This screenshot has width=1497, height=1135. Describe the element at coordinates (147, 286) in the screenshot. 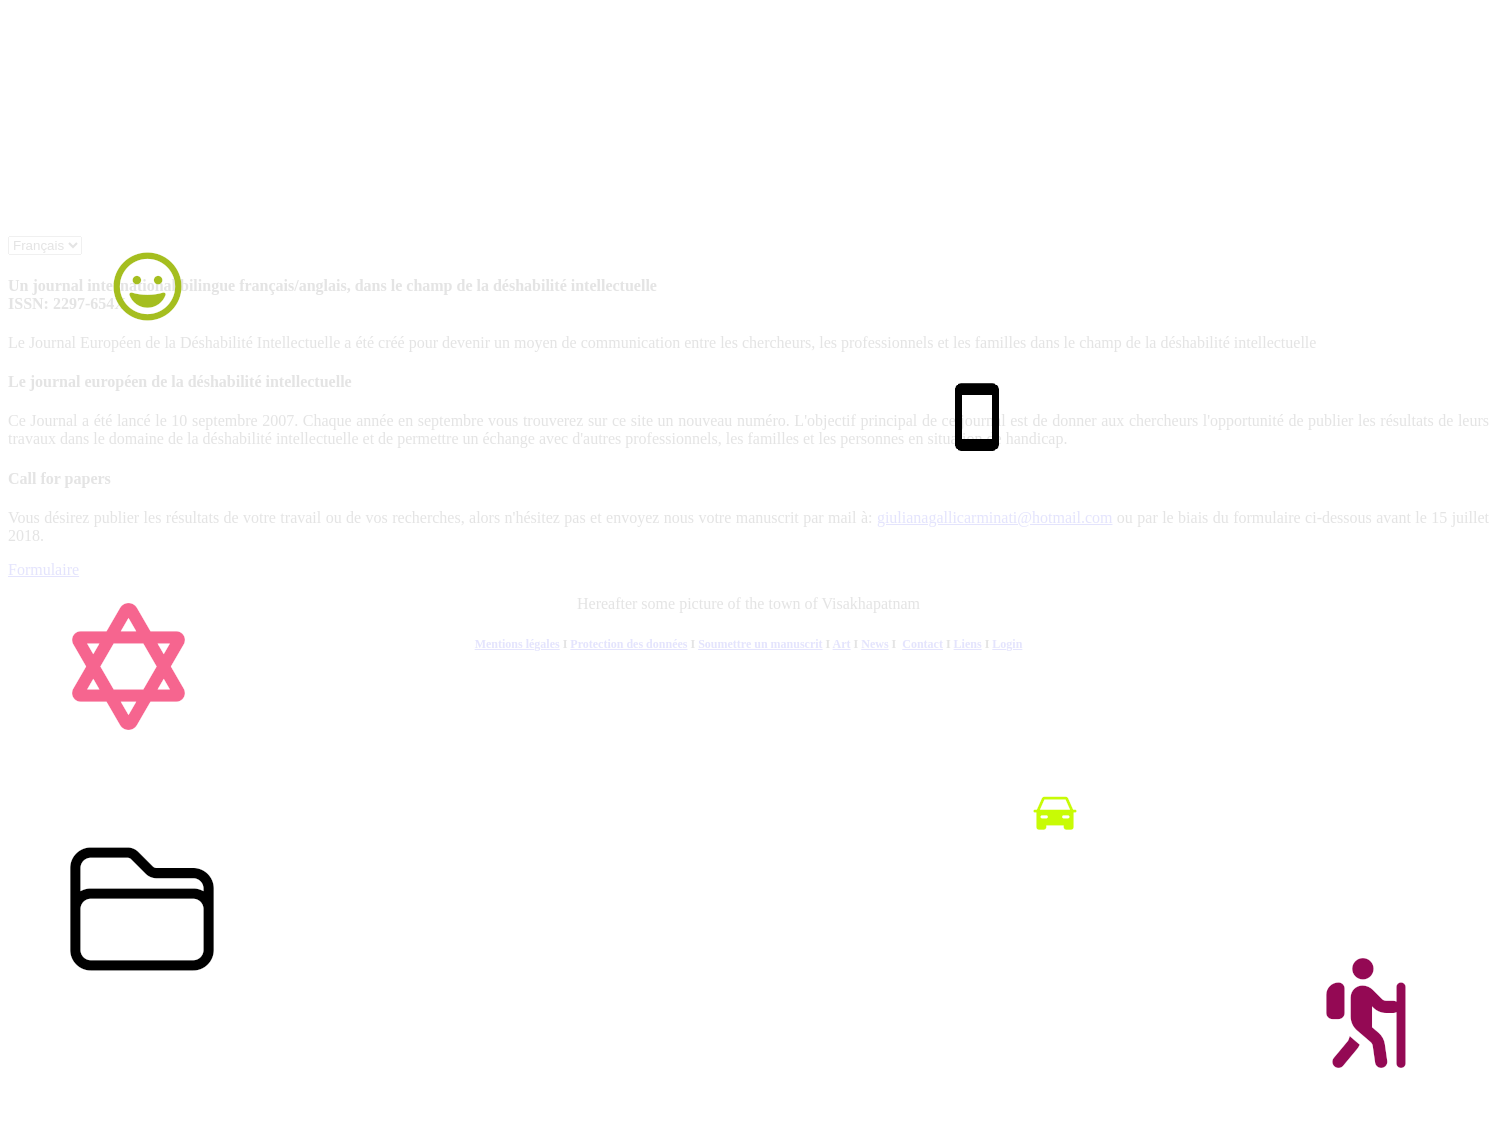

I see `react with a happy expression` at that location.